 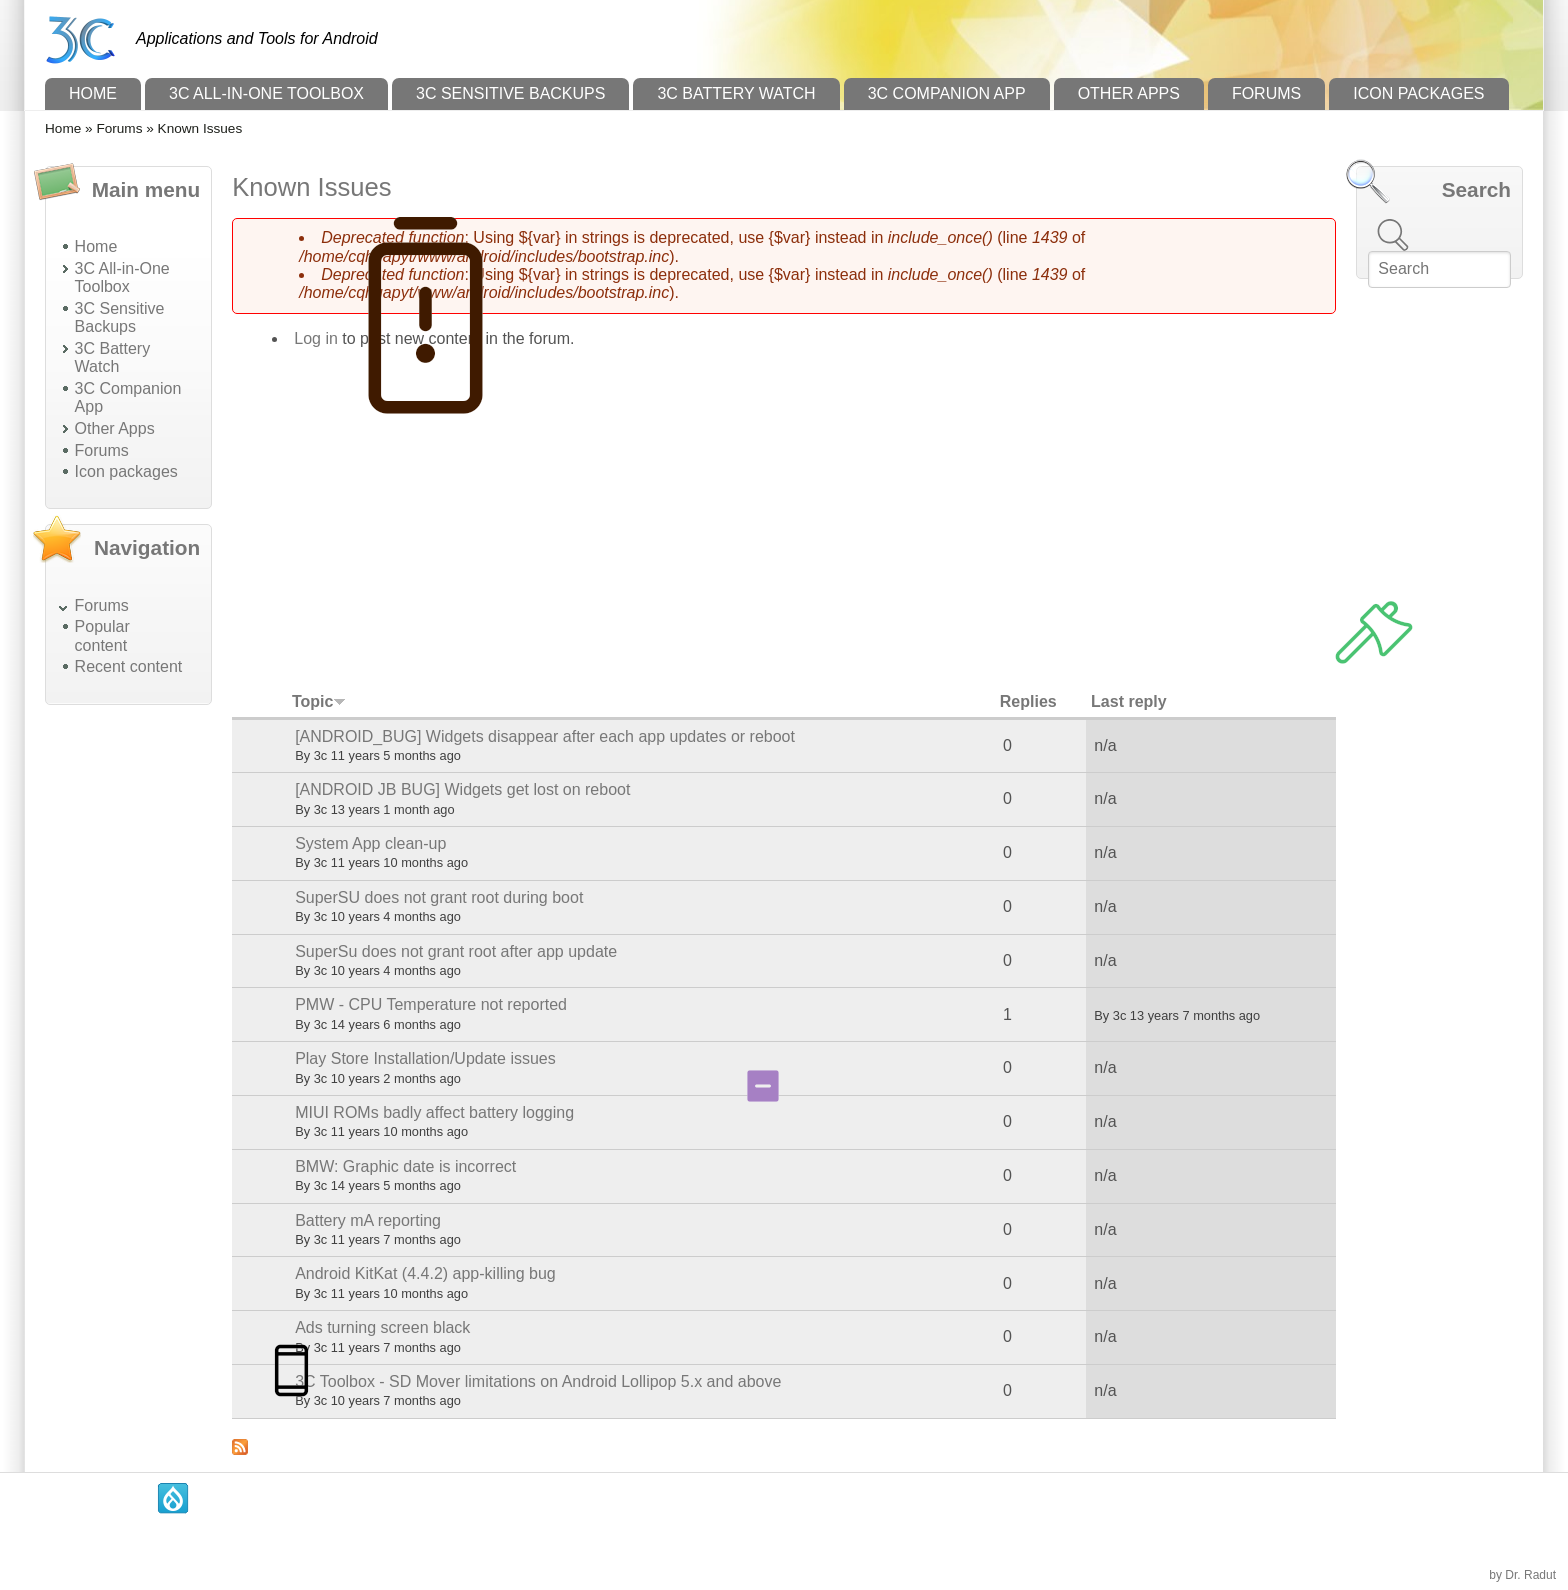 I want to click on switch to mobile view, so click(x=291, y=1370).